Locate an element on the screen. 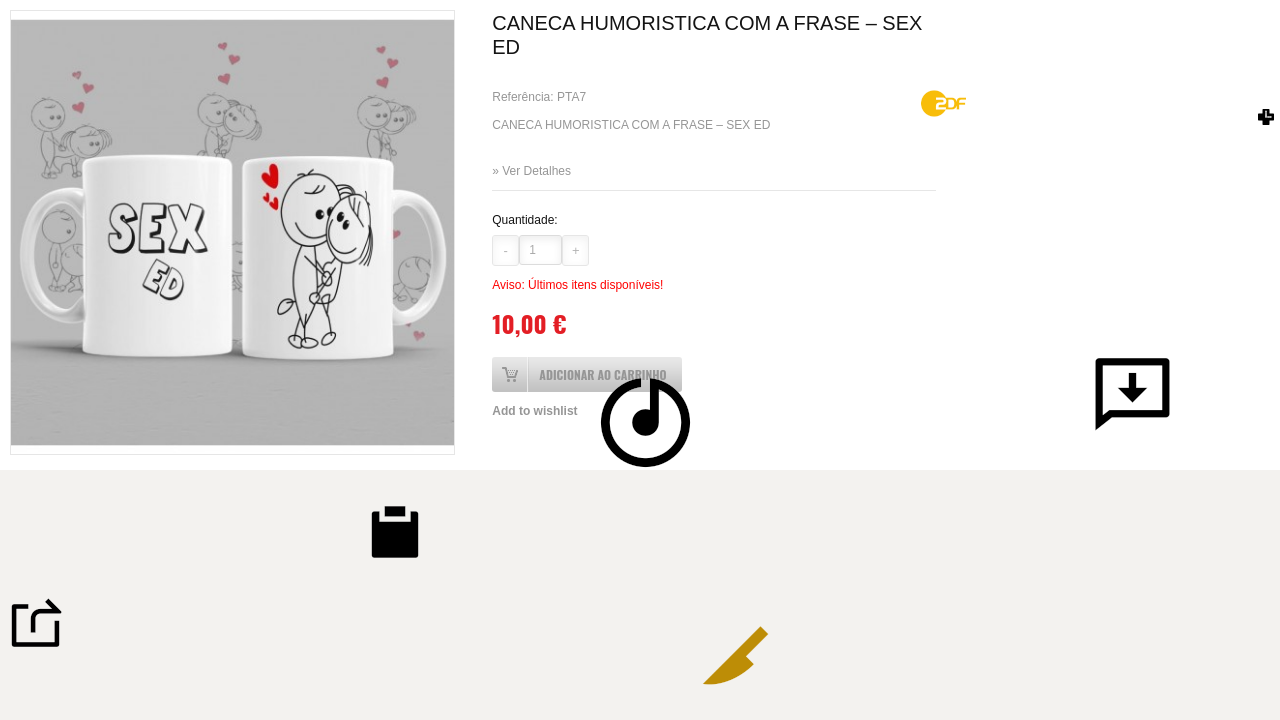  slice or cut selected object is located at coordinates (739, 655).